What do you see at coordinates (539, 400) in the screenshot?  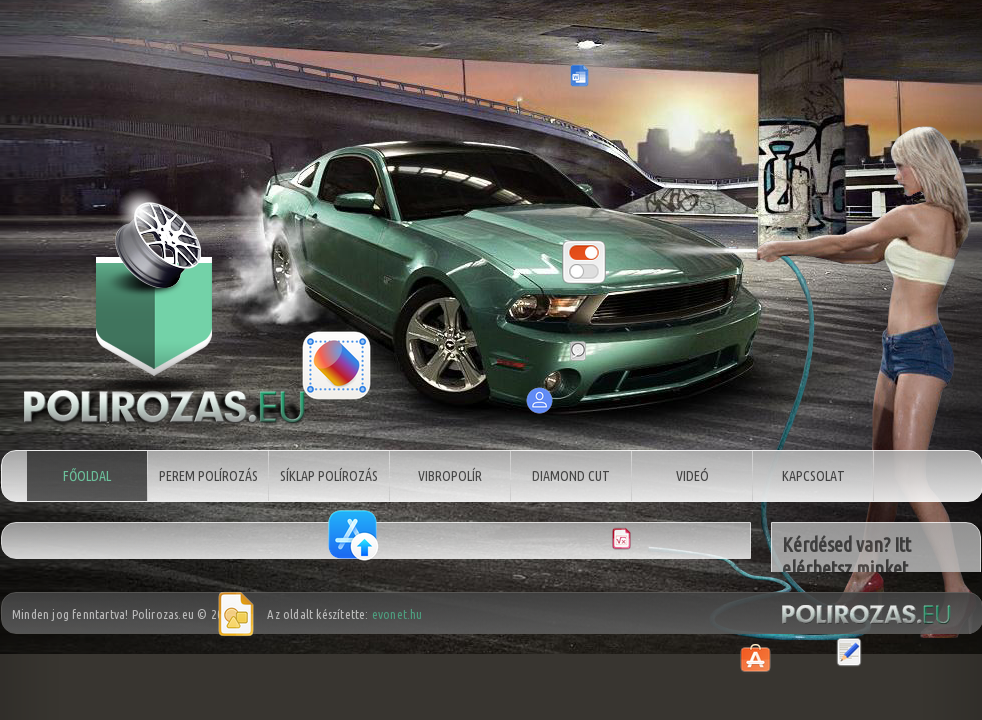 I see `indicates a personal or user-owned item` at bounding box center [539, 400].